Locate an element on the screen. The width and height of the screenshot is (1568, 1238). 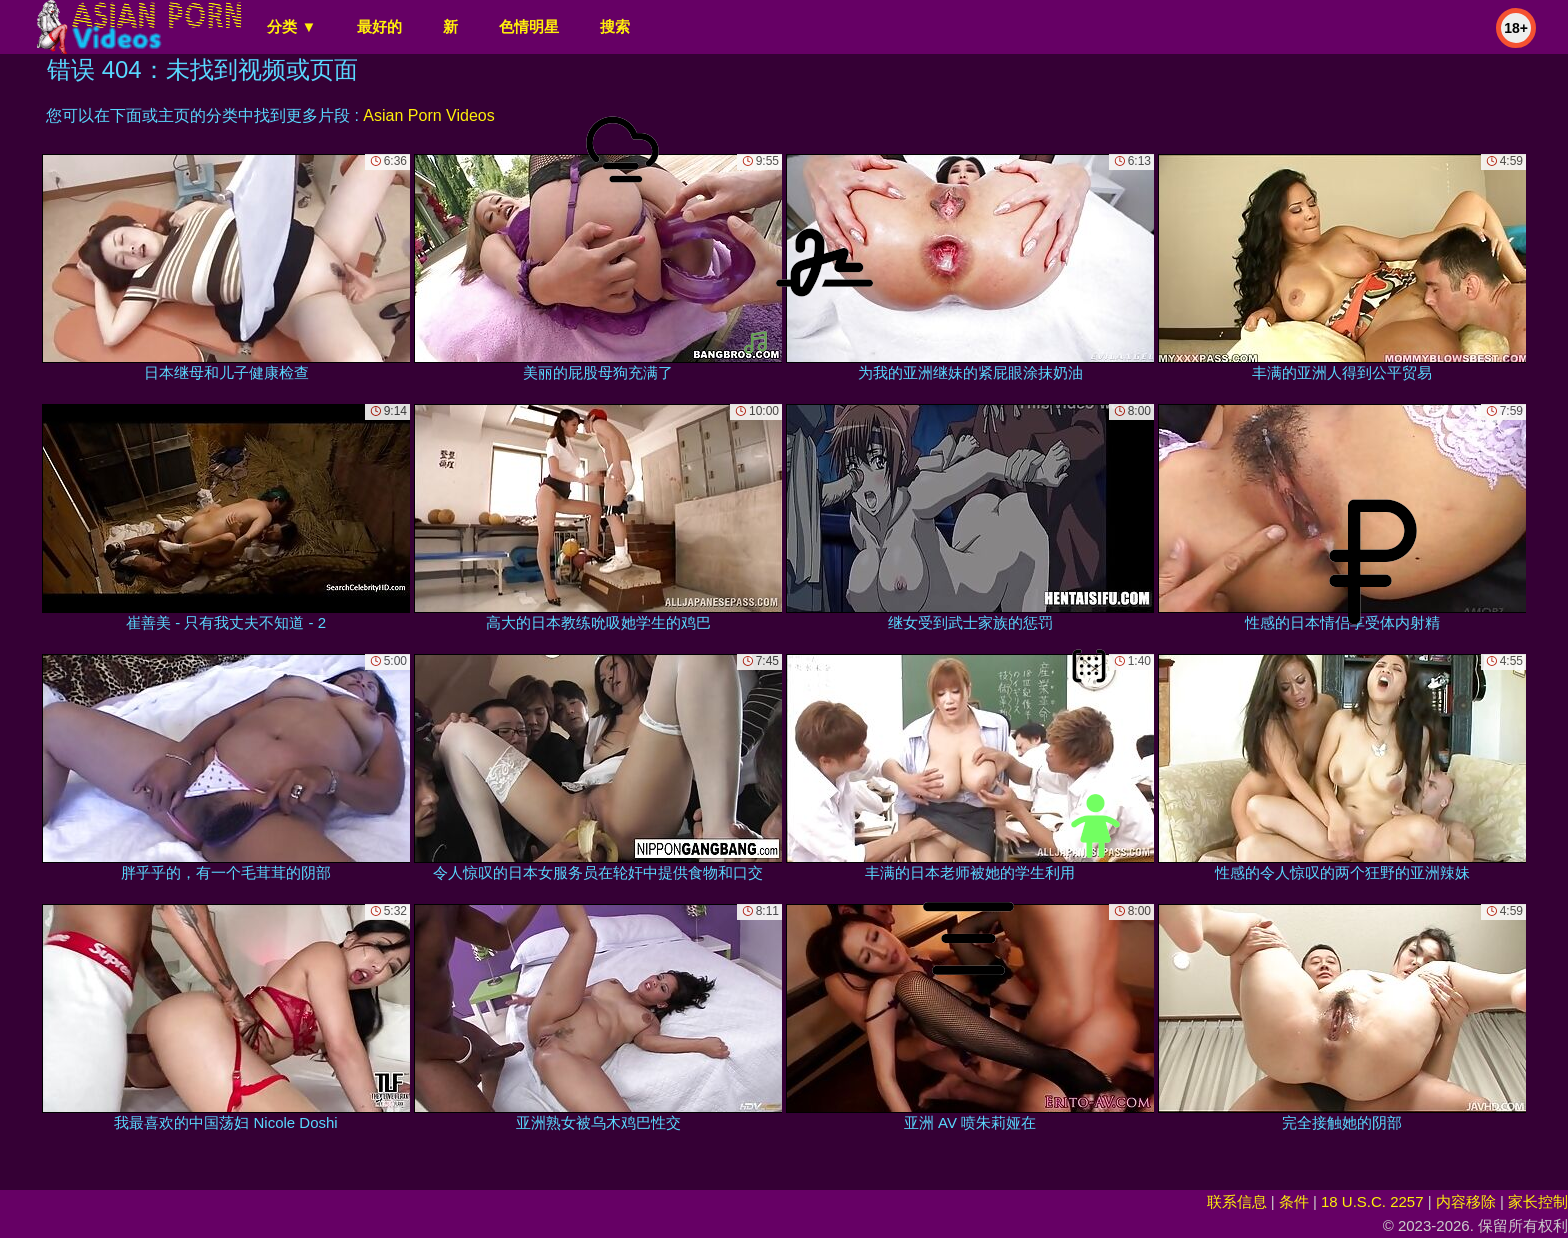
add your signature to a document is located at coordinates (824, 262).